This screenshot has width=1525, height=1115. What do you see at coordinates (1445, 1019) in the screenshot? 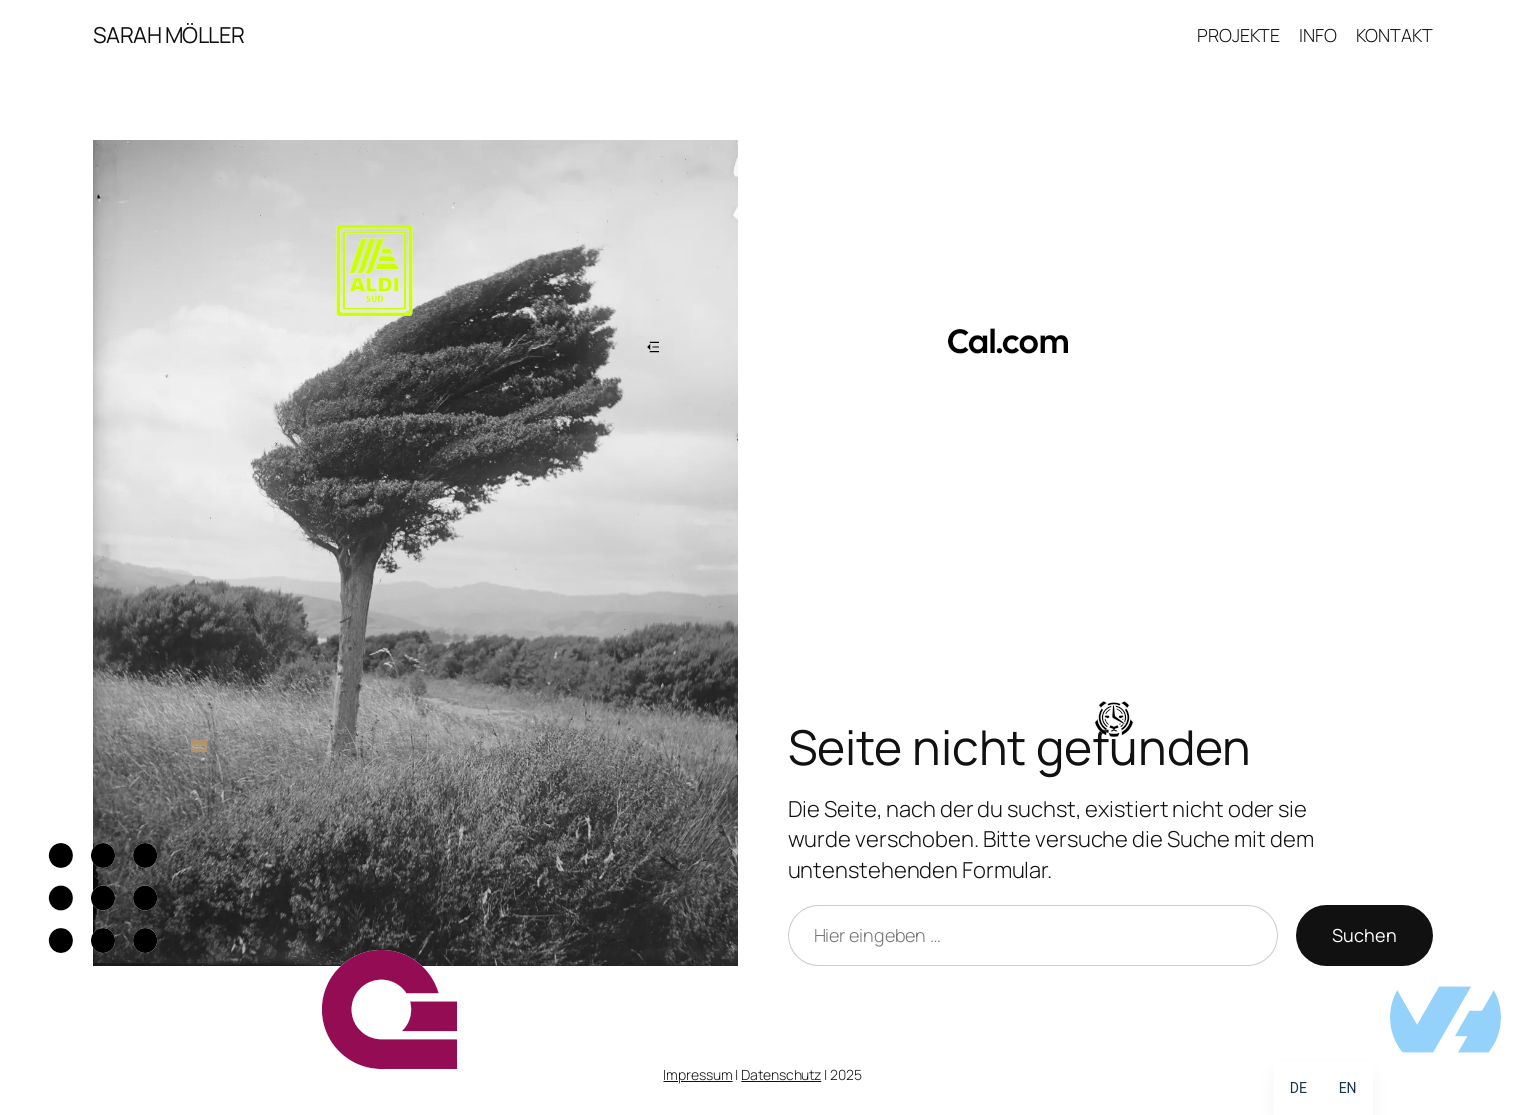
I see `OVH cloud hosting services logo` at bounding box center [1445, 1019].